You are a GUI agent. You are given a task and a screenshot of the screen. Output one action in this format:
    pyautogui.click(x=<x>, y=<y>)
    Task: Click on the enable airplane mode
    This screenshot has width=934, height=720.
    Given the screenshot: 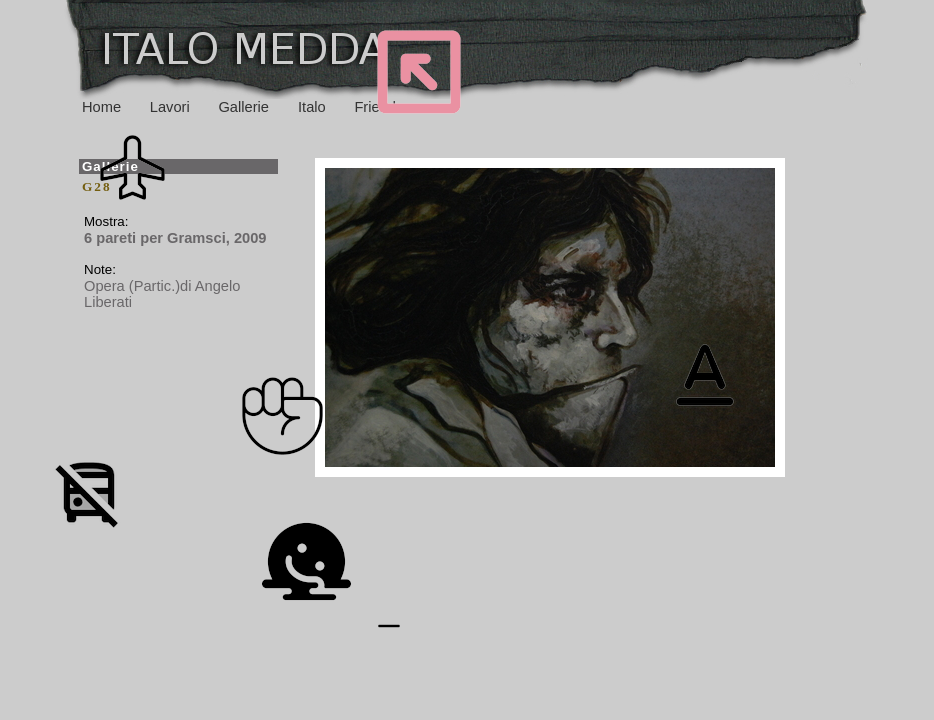 What is the action you would take?
    pyautogui.click(x=132, y=167)
    